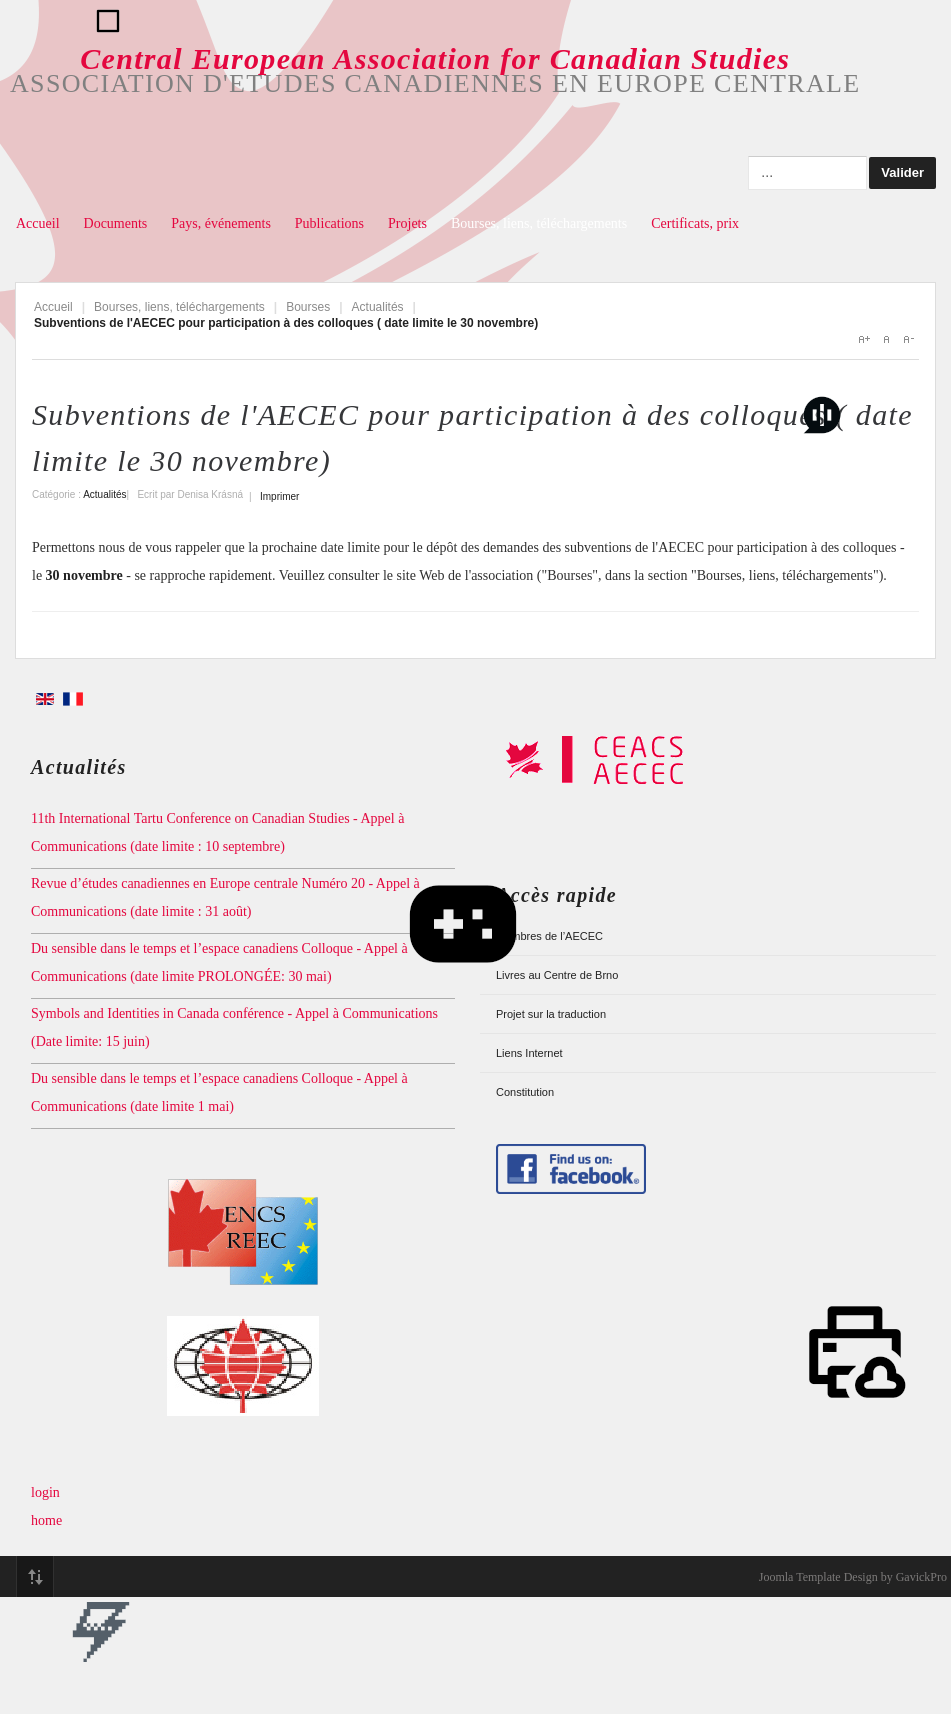 The image size is (951, 1714). Describe the element at coordinates (101, 1632) in the screenshot. I see `open game jolt app or website` at that location.